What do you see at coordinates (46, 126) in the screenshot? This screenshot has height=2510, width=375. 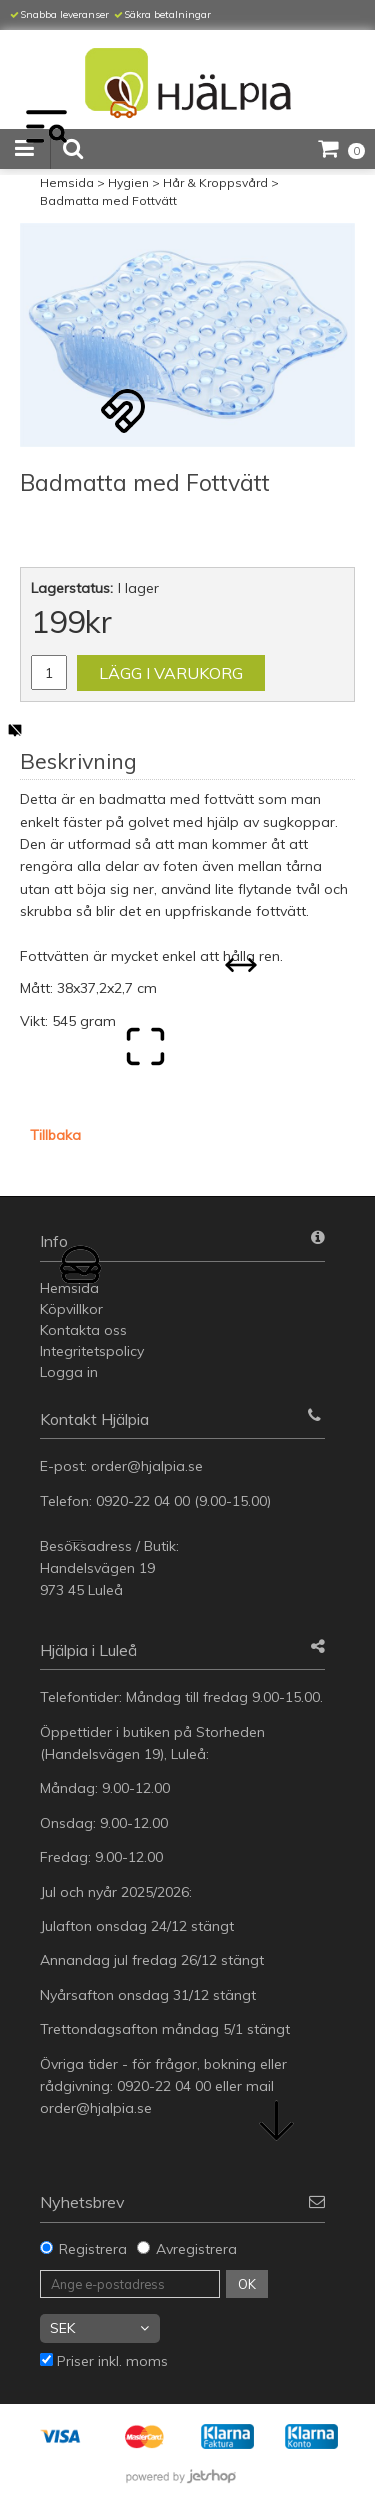 I see `search within text or document content` at bounding box center [46, 126].